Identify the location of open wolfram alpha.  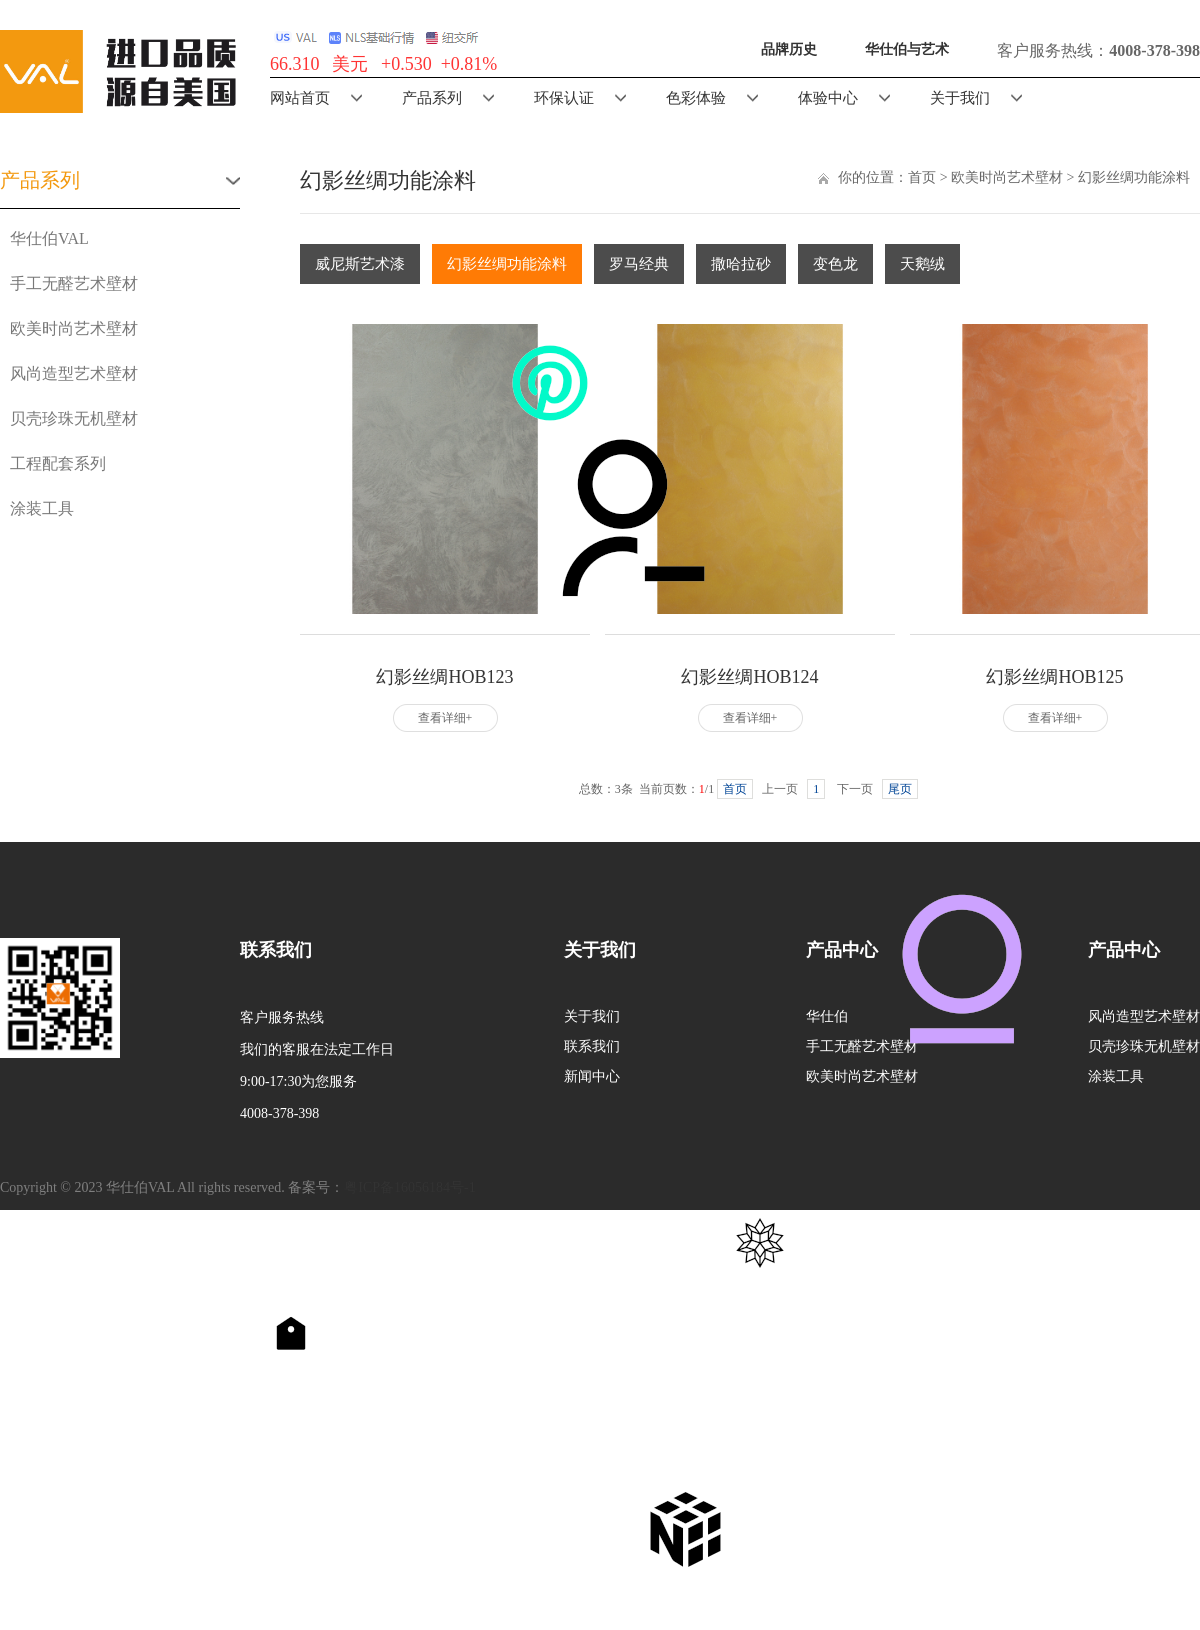
(760, 1243).